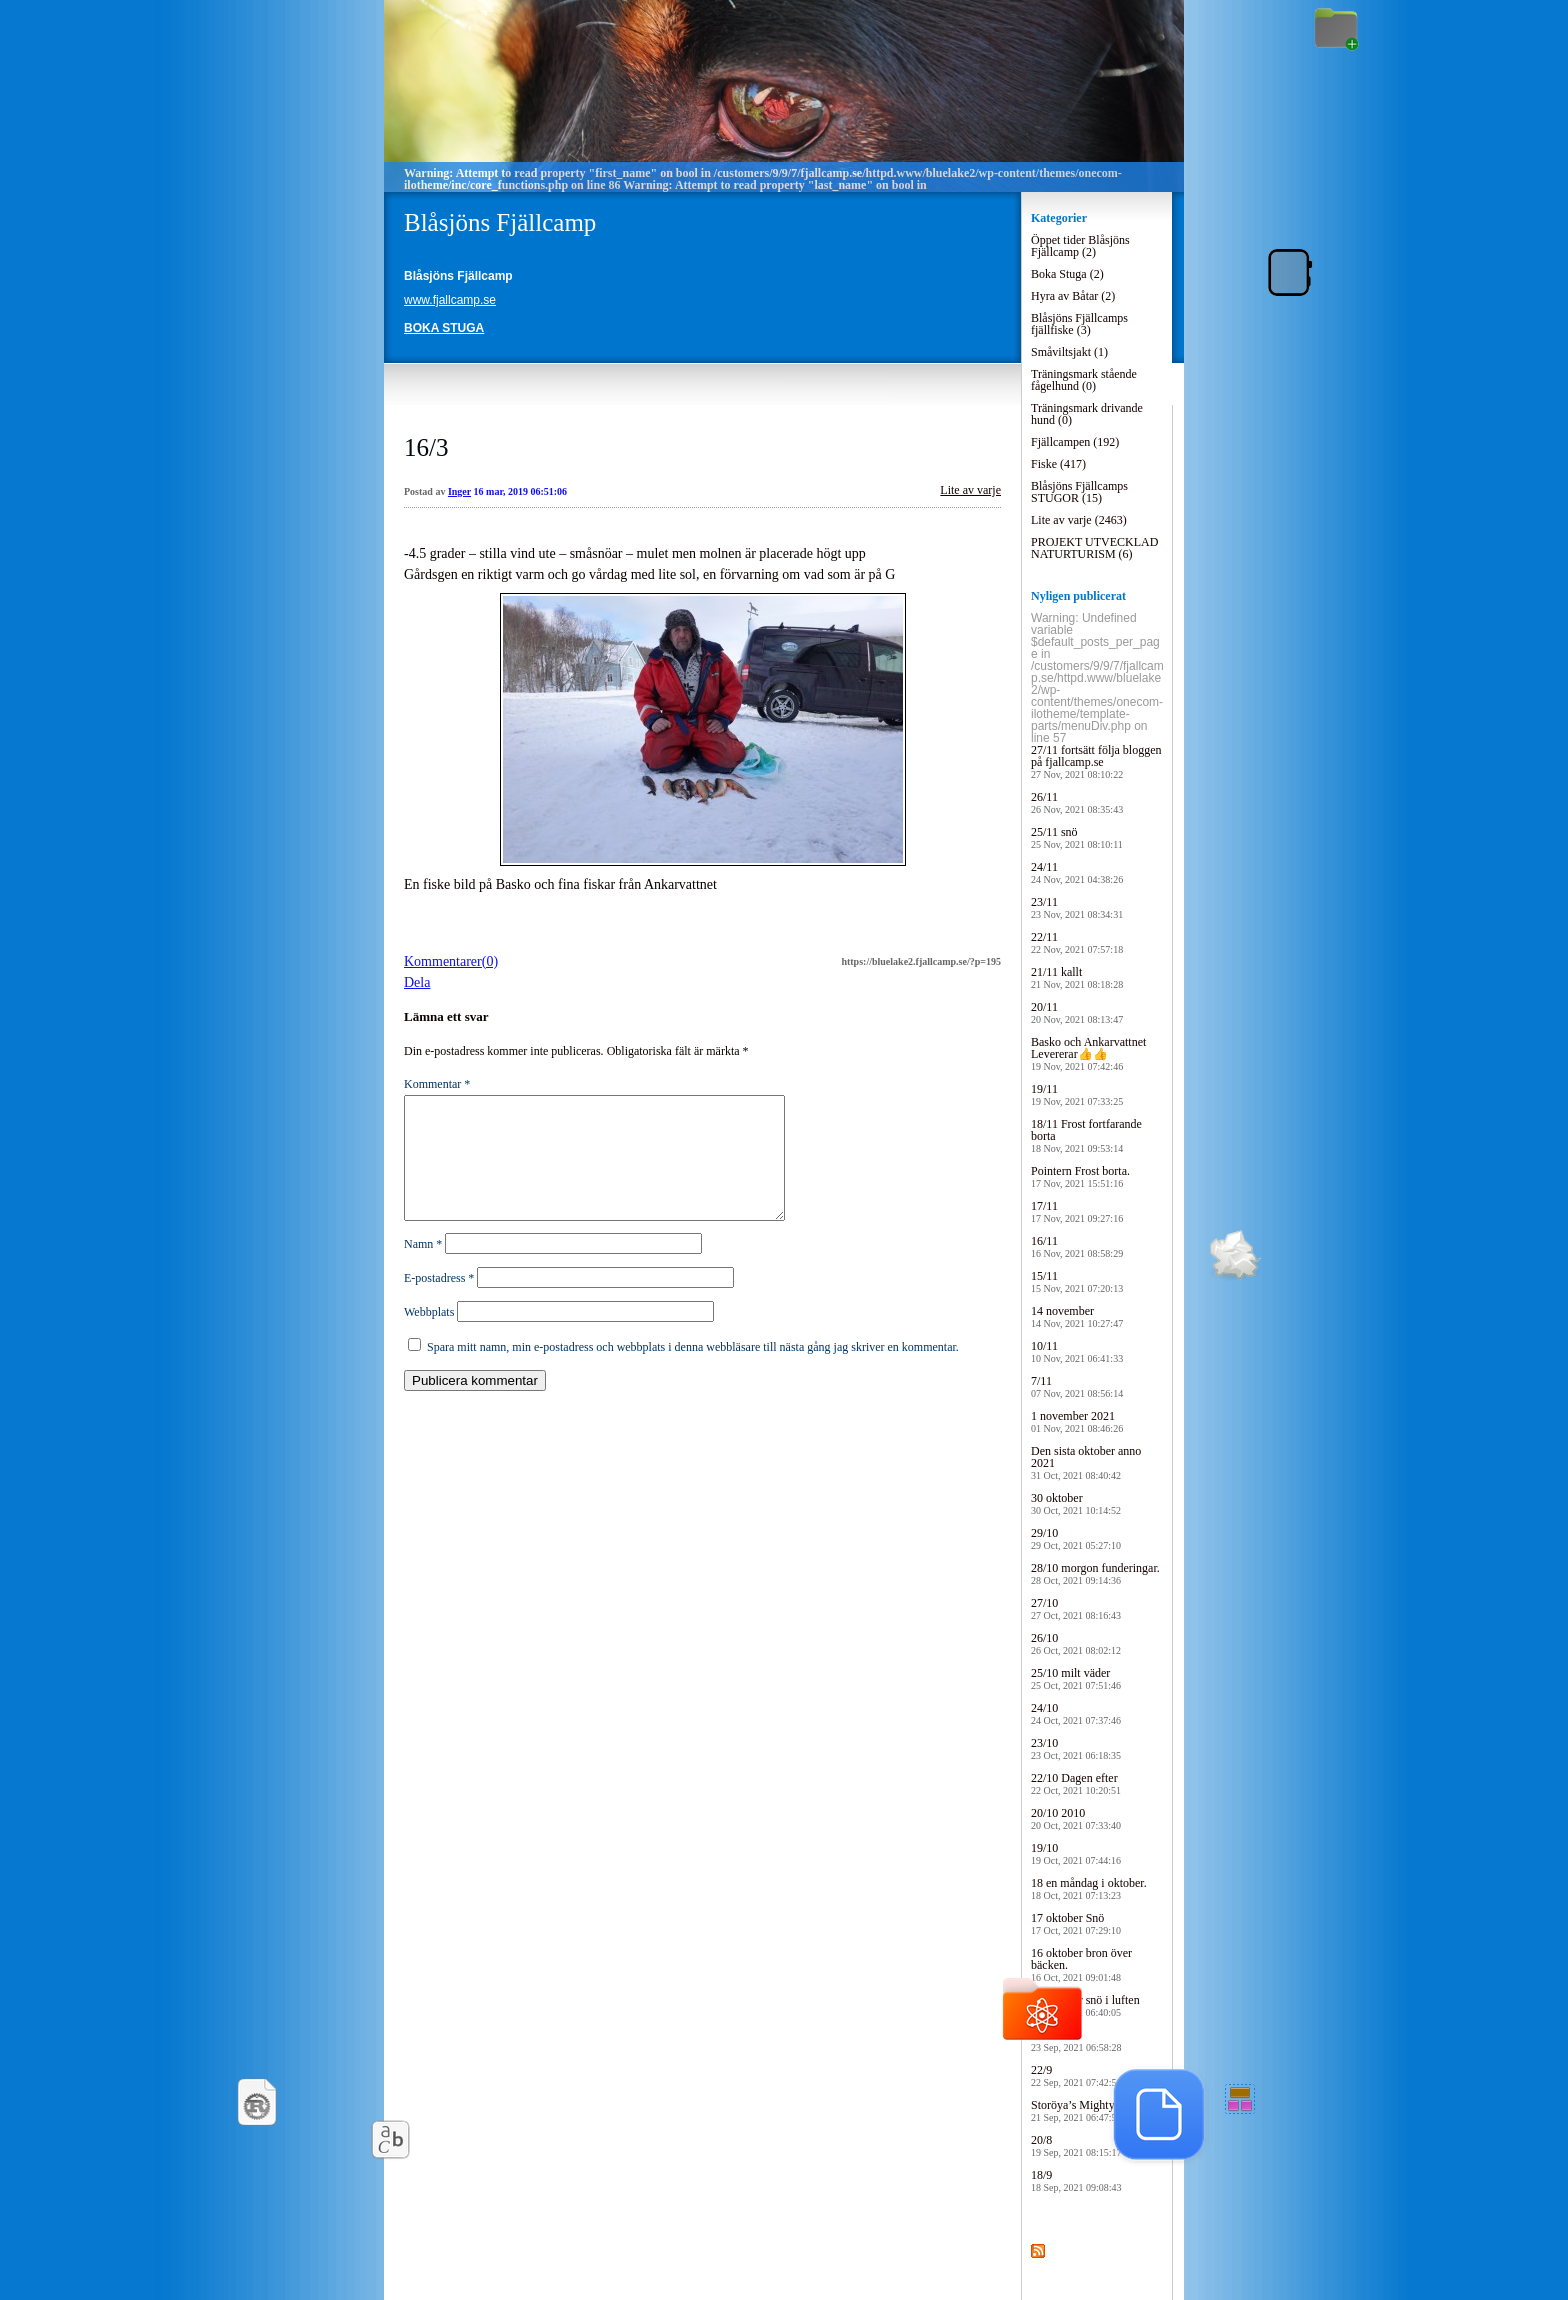 The image size is (1568, 2300). What do you see at coordinates (1159, 2116) in the screenshot?
I see `open document preferences` at bounding box center [1159, 2116].